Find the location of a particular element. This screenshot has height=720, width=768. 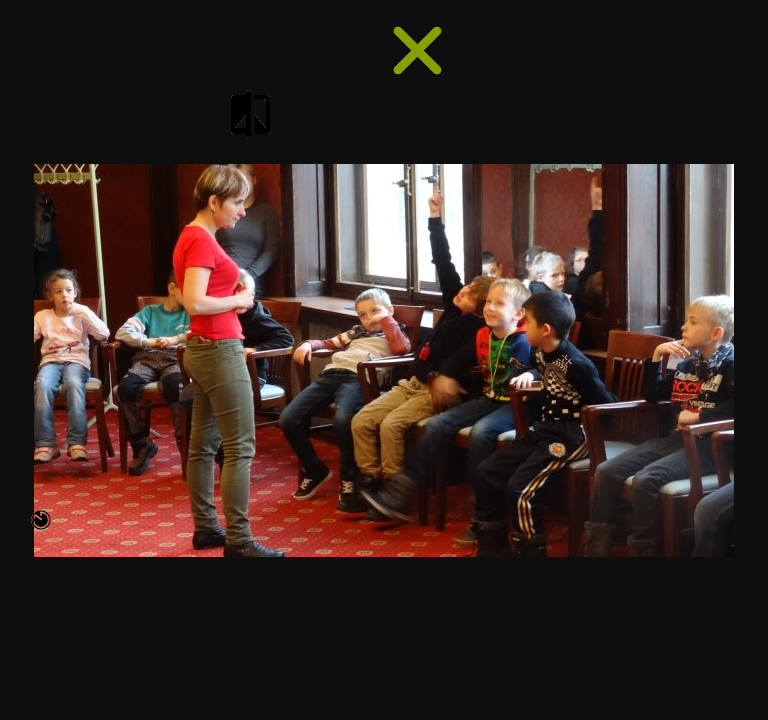

set or view a countdown timer is located at coordinates (41, 520).